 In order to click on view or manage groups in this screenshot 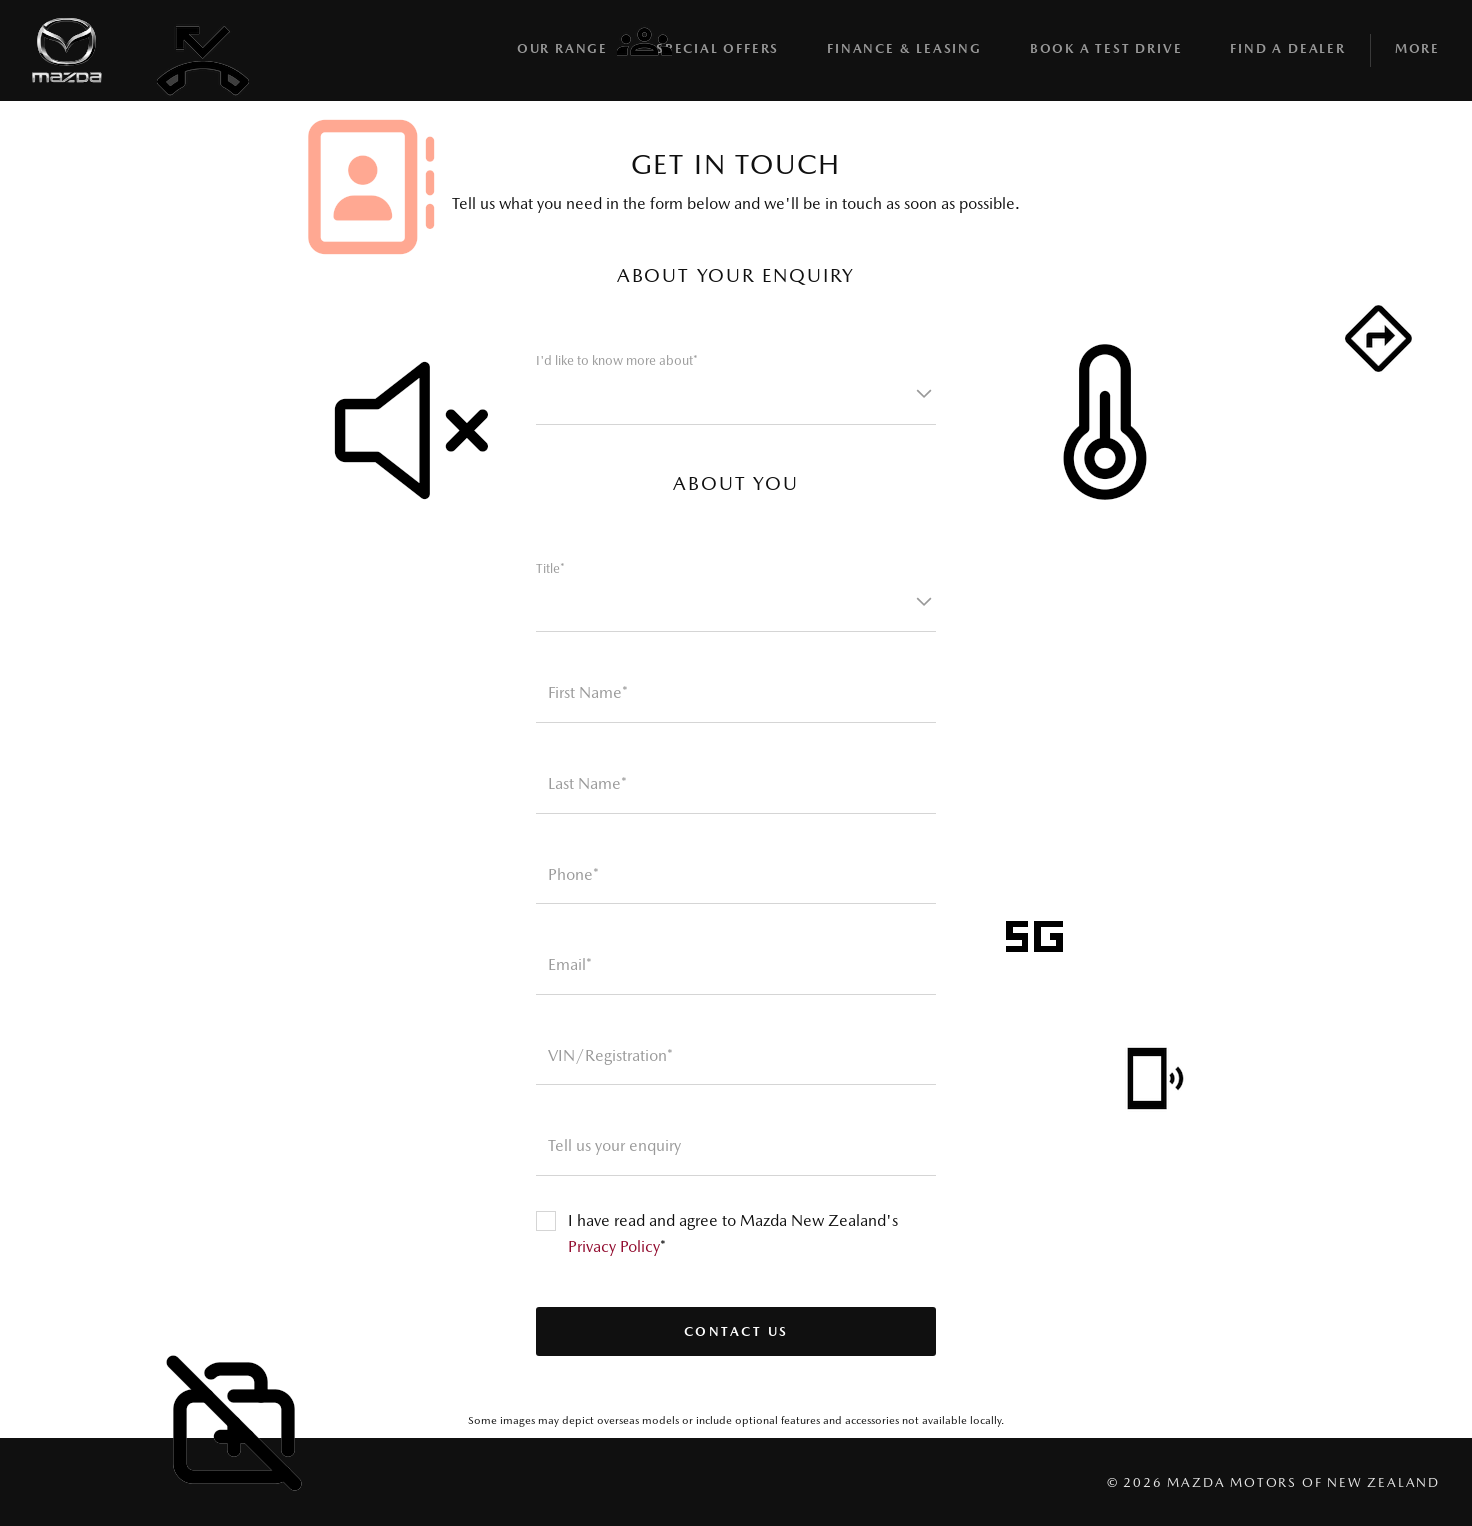, I will do `click(644, 41)`.